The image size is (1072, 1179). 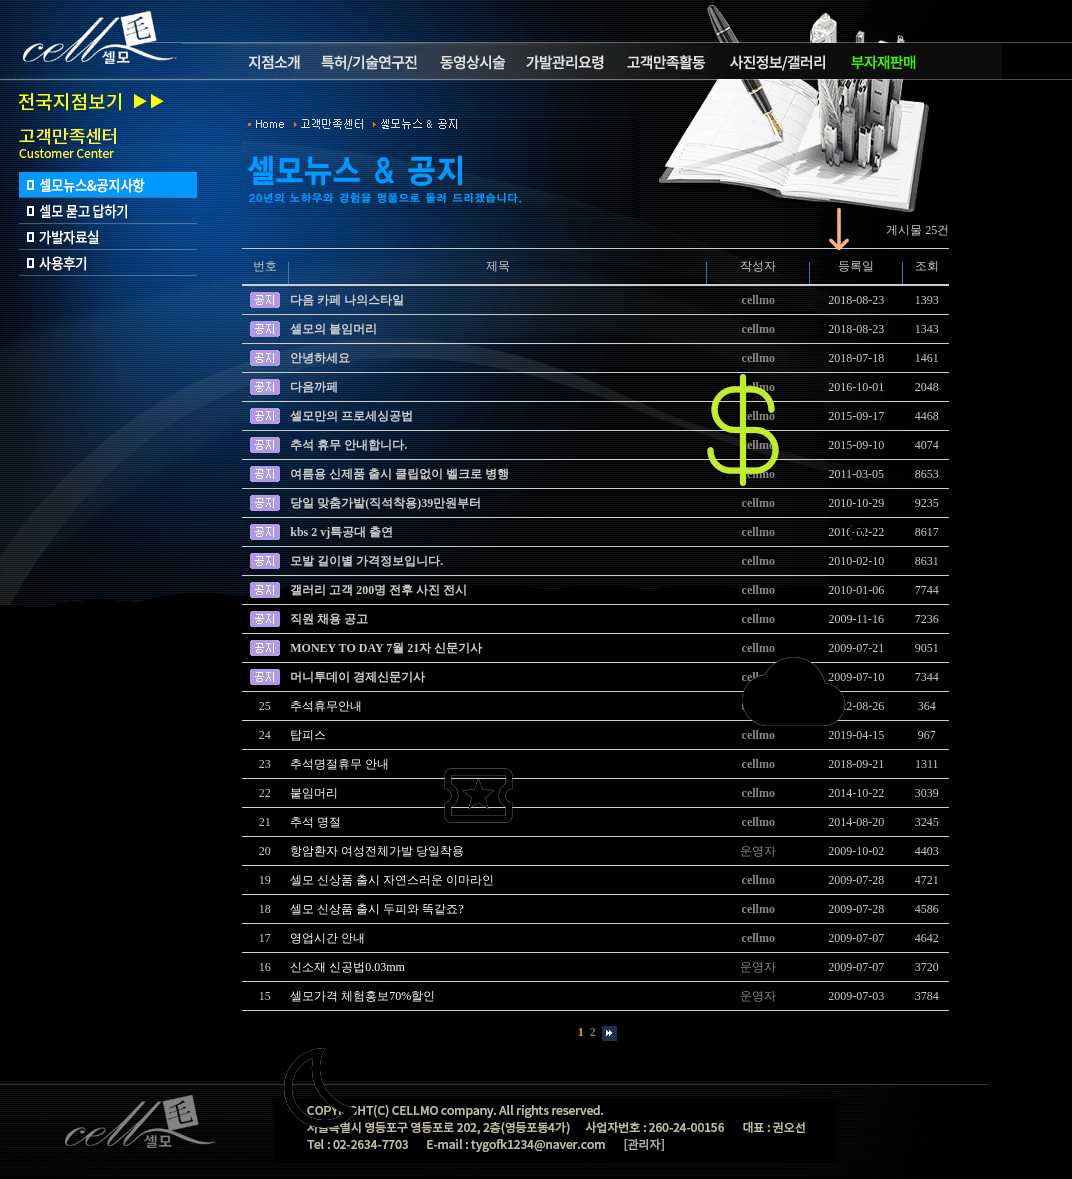 What do you see at coordinates (478, 795) in the screenshot?
I see `view local events or entertainment` at bounding box center [478, 795].